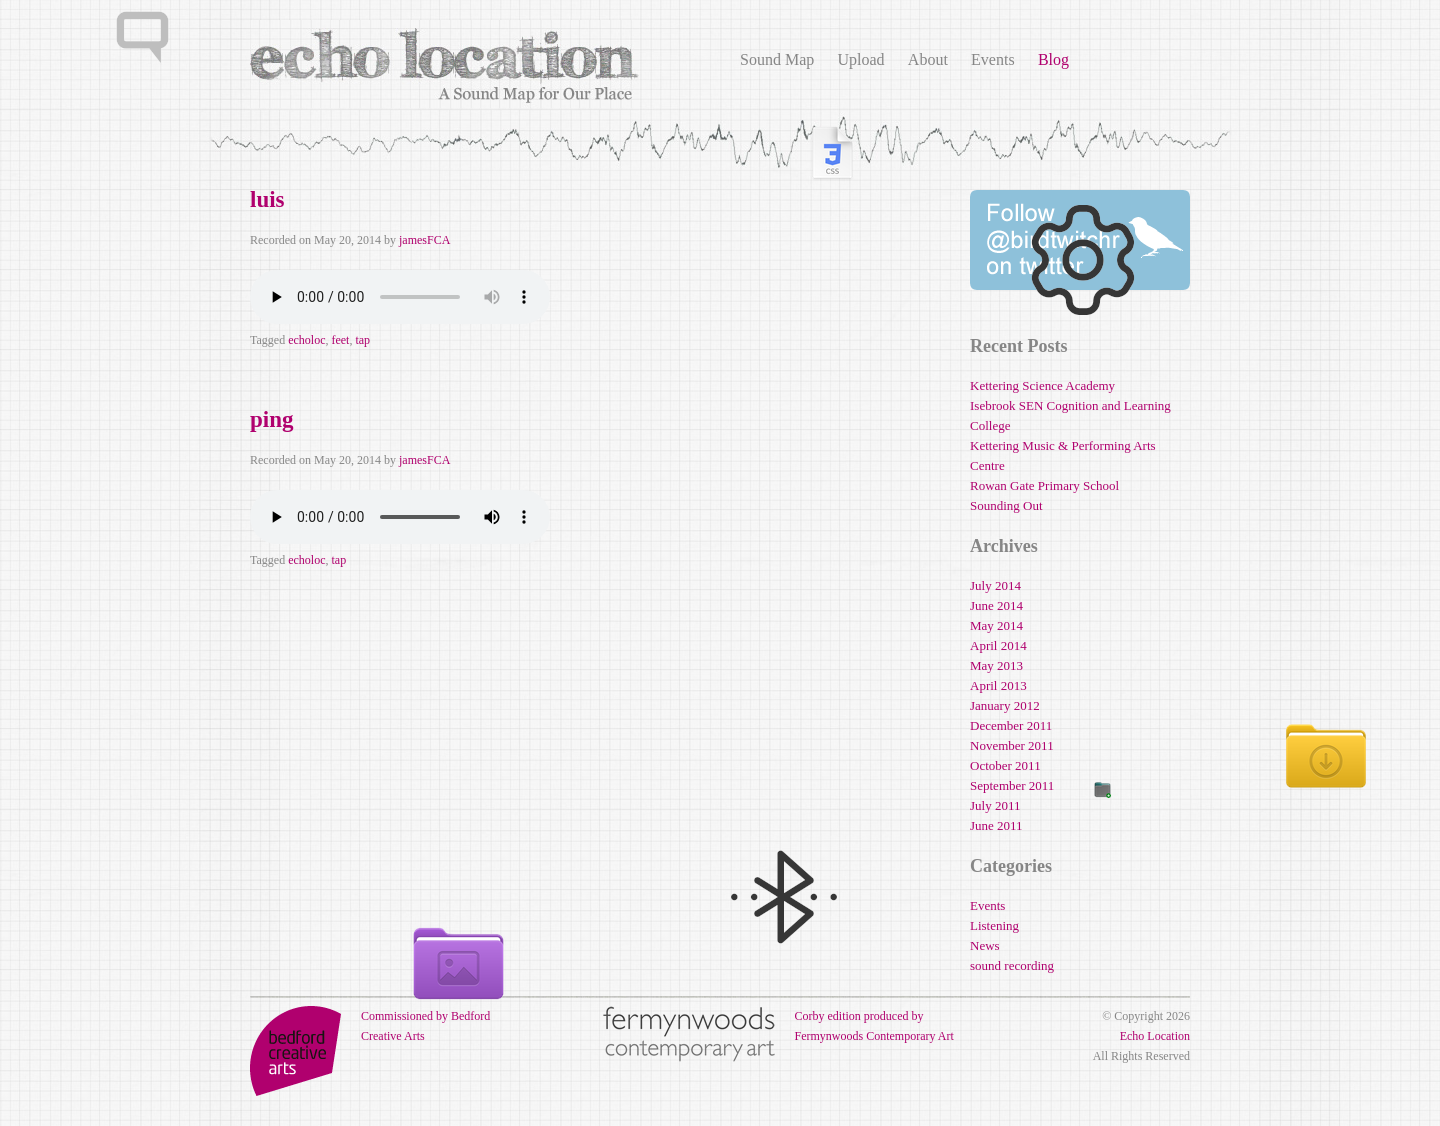  I want to click on open your images folder, so click(458, 963).